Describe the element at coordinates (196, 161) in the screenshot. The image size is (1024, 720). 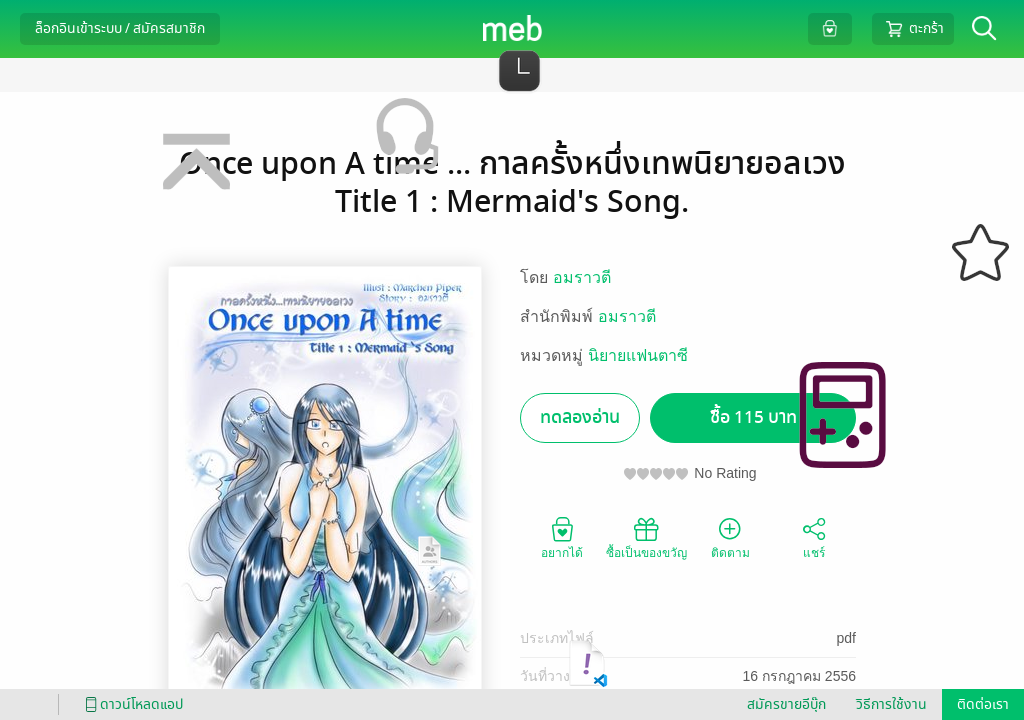
I see `scroll to top of page` at that location.